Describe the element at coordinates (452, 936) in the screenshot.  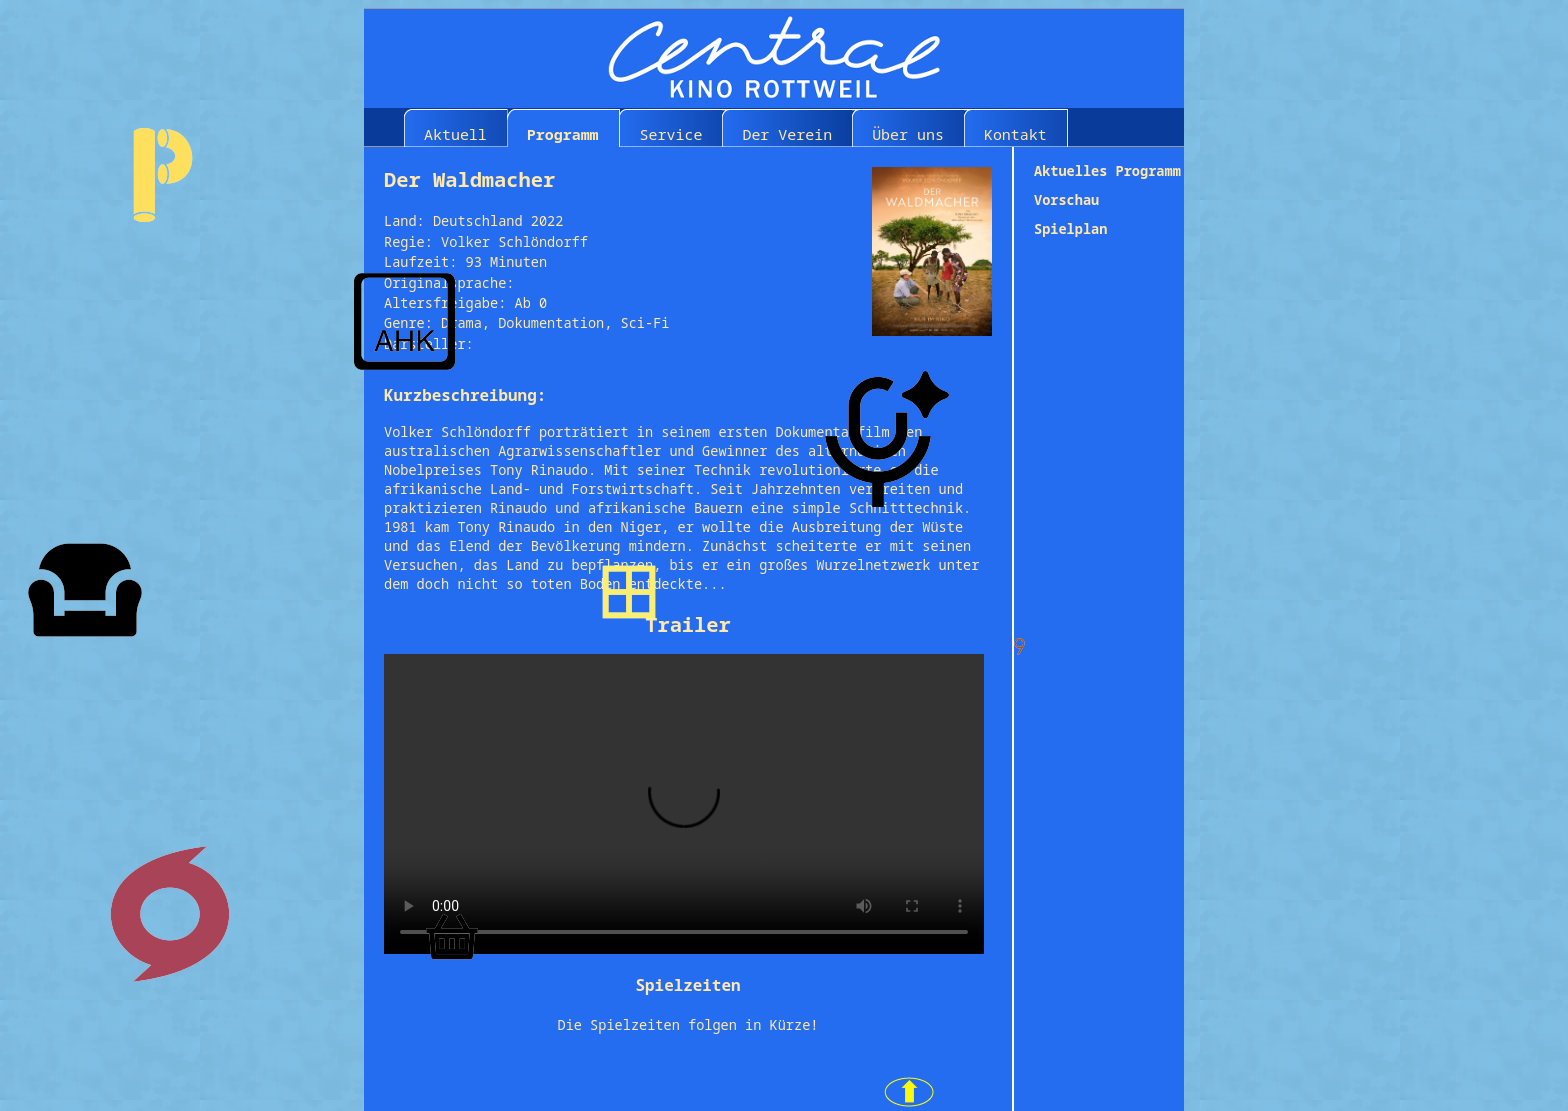
I see `view your shopping basket` at that location.